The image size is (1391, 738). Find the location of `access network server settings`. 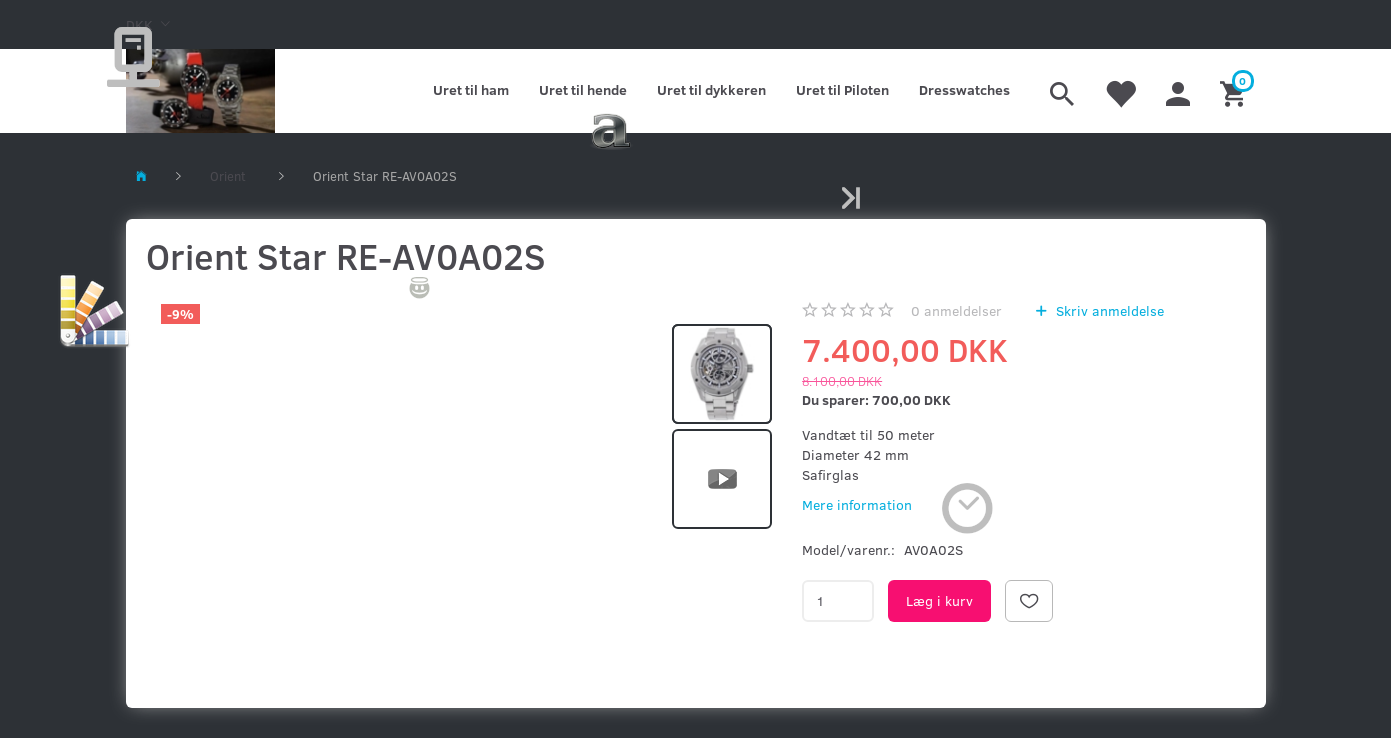

access network server settings is located at coordinates (137, 57).